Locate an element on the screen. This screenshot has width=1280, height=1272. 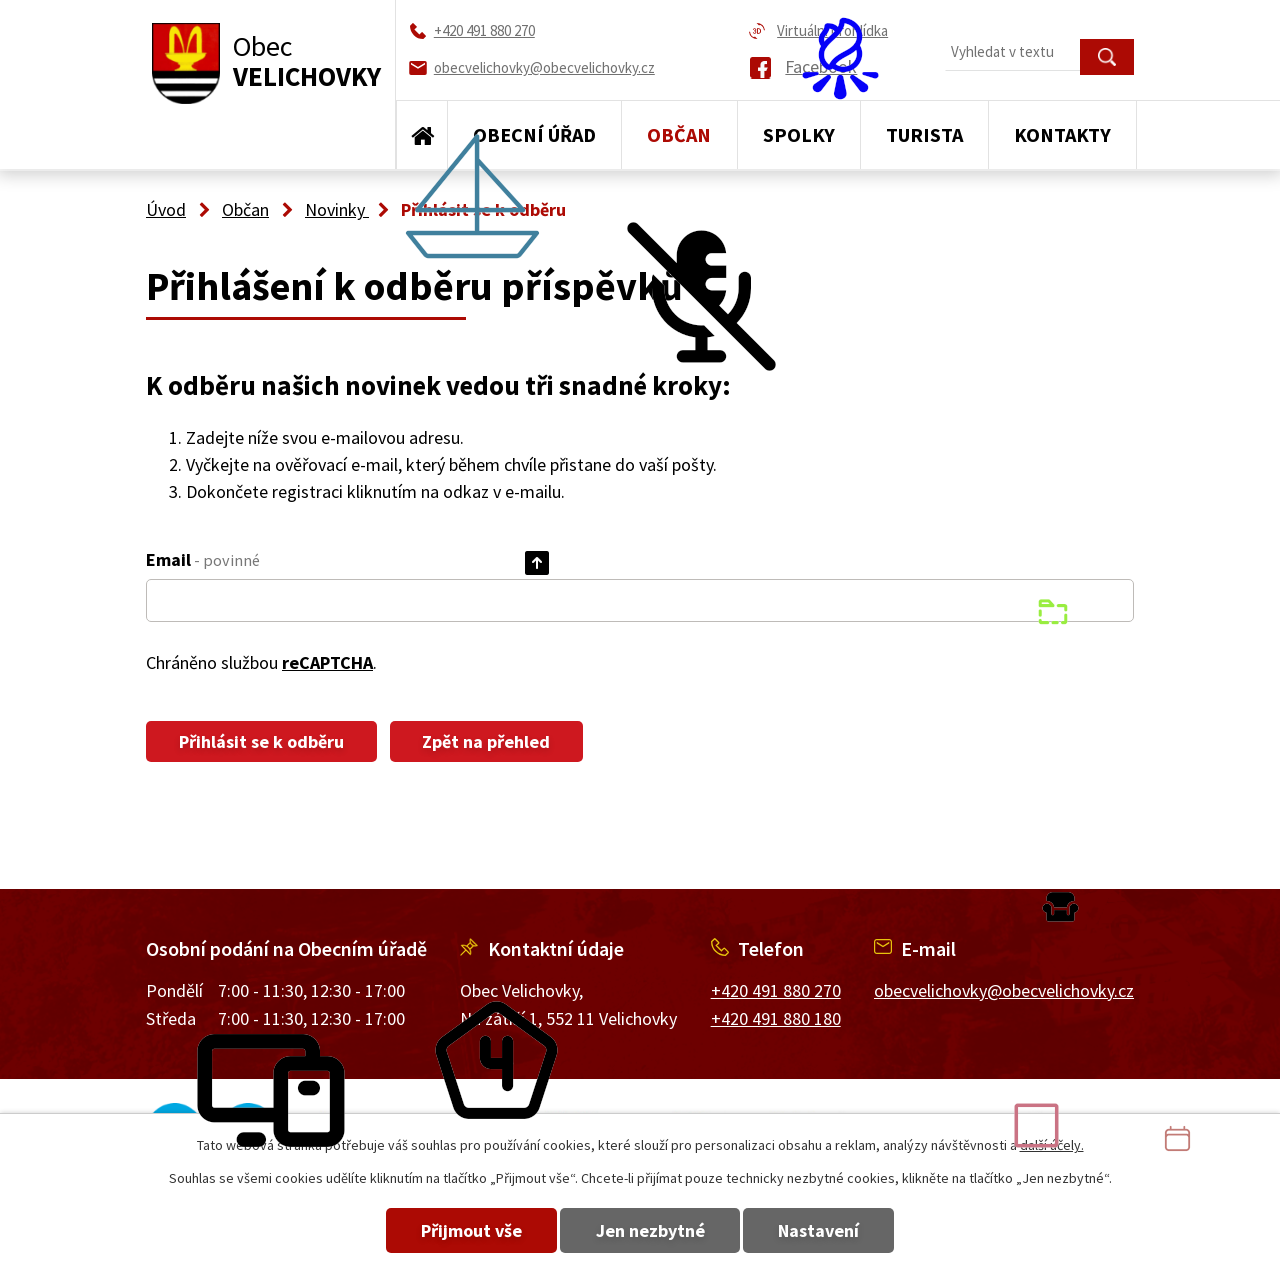
browse furniture or home decor items is located at coordinates (1060, 907).